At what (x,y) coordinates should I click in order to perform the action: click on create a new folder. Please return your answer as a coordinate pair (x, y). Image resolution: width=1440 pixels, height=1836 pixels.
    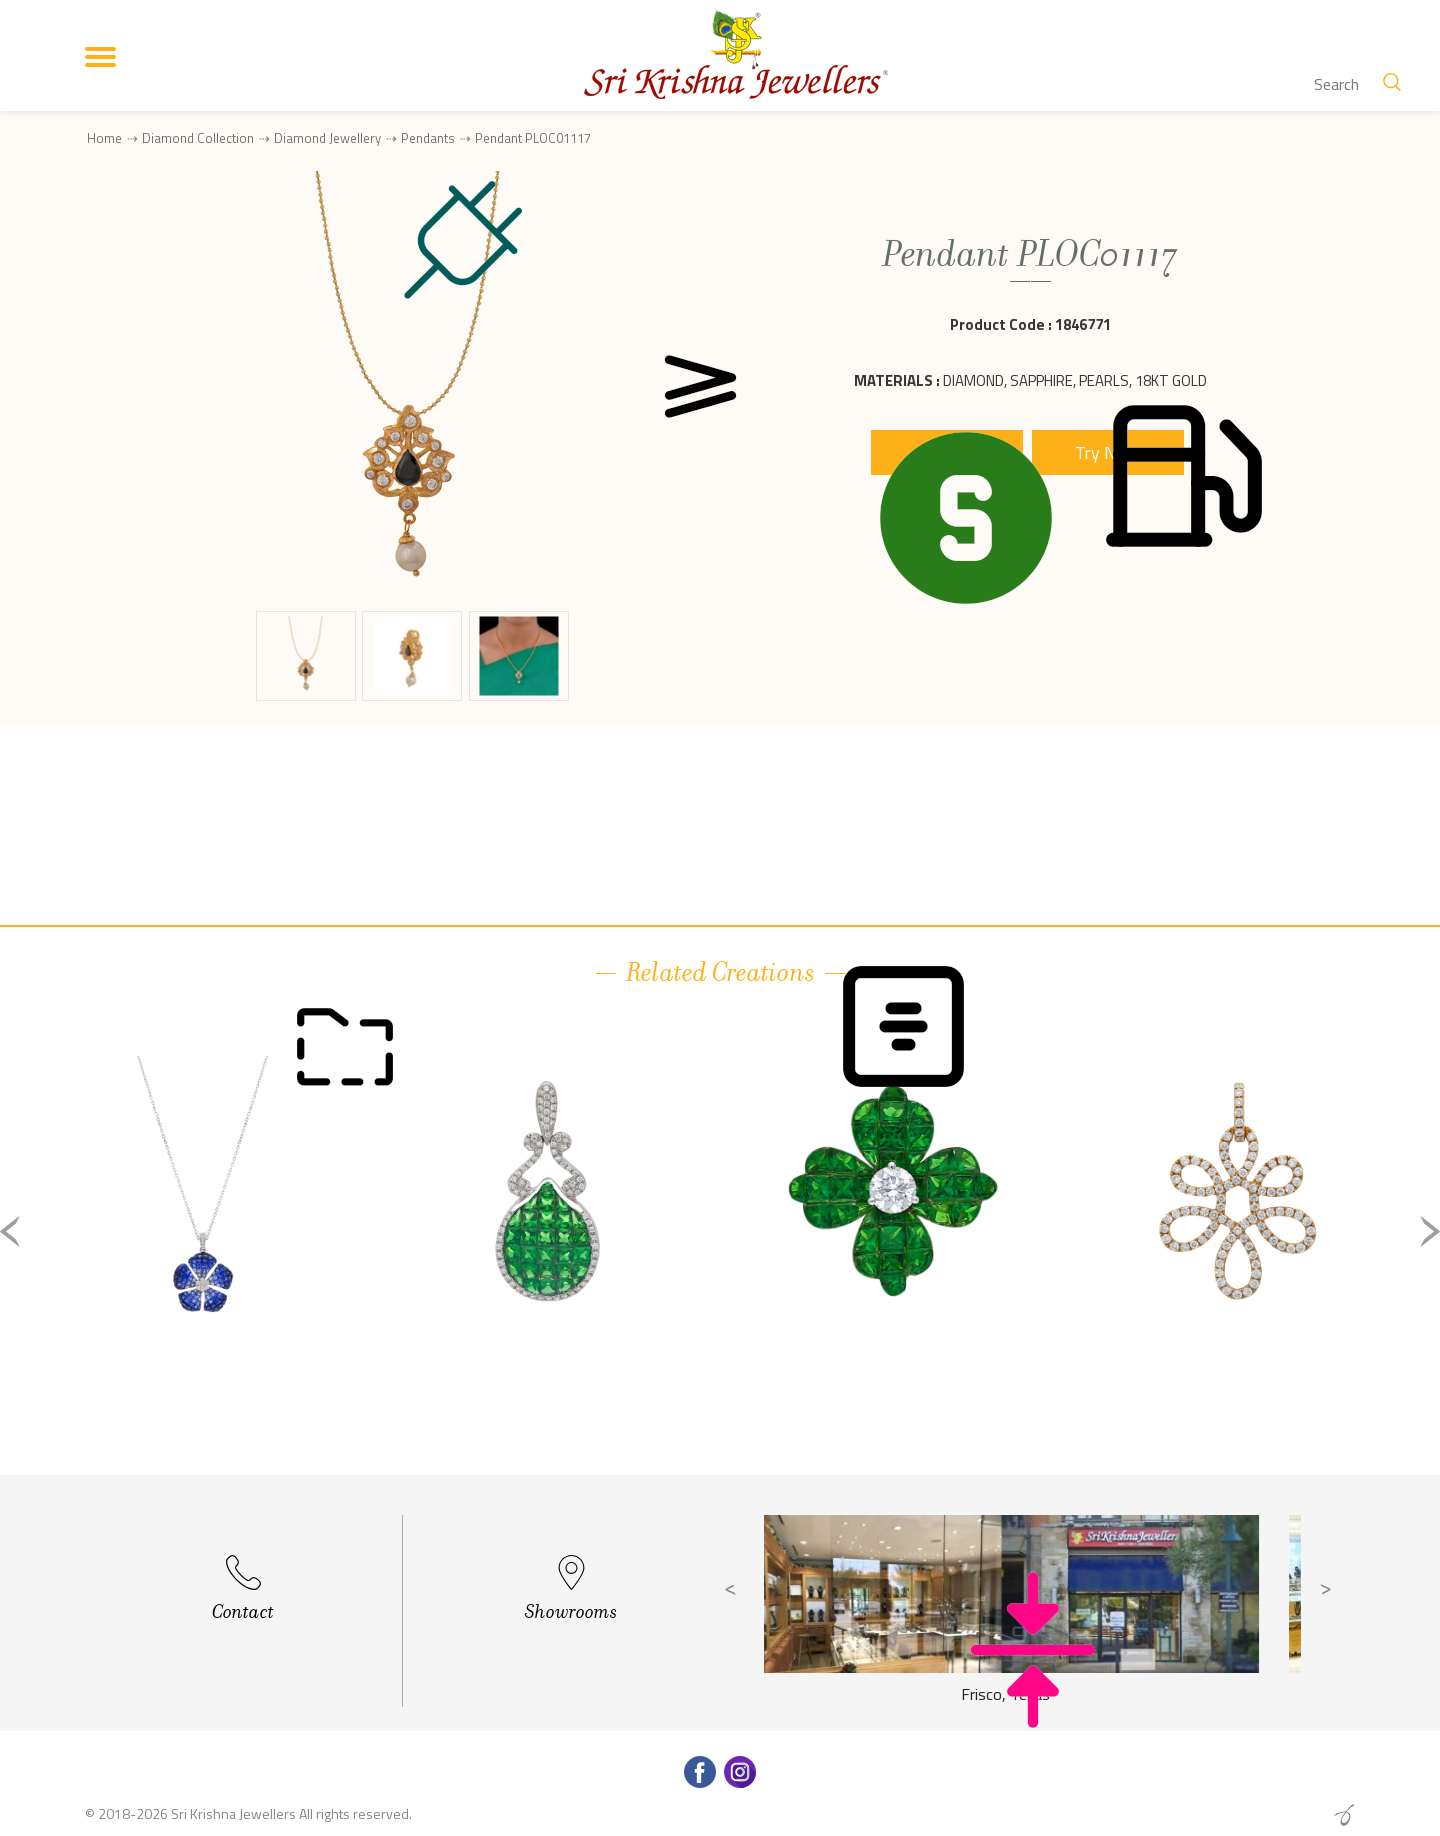
    Looking at the image, I should click on (345, 1045).